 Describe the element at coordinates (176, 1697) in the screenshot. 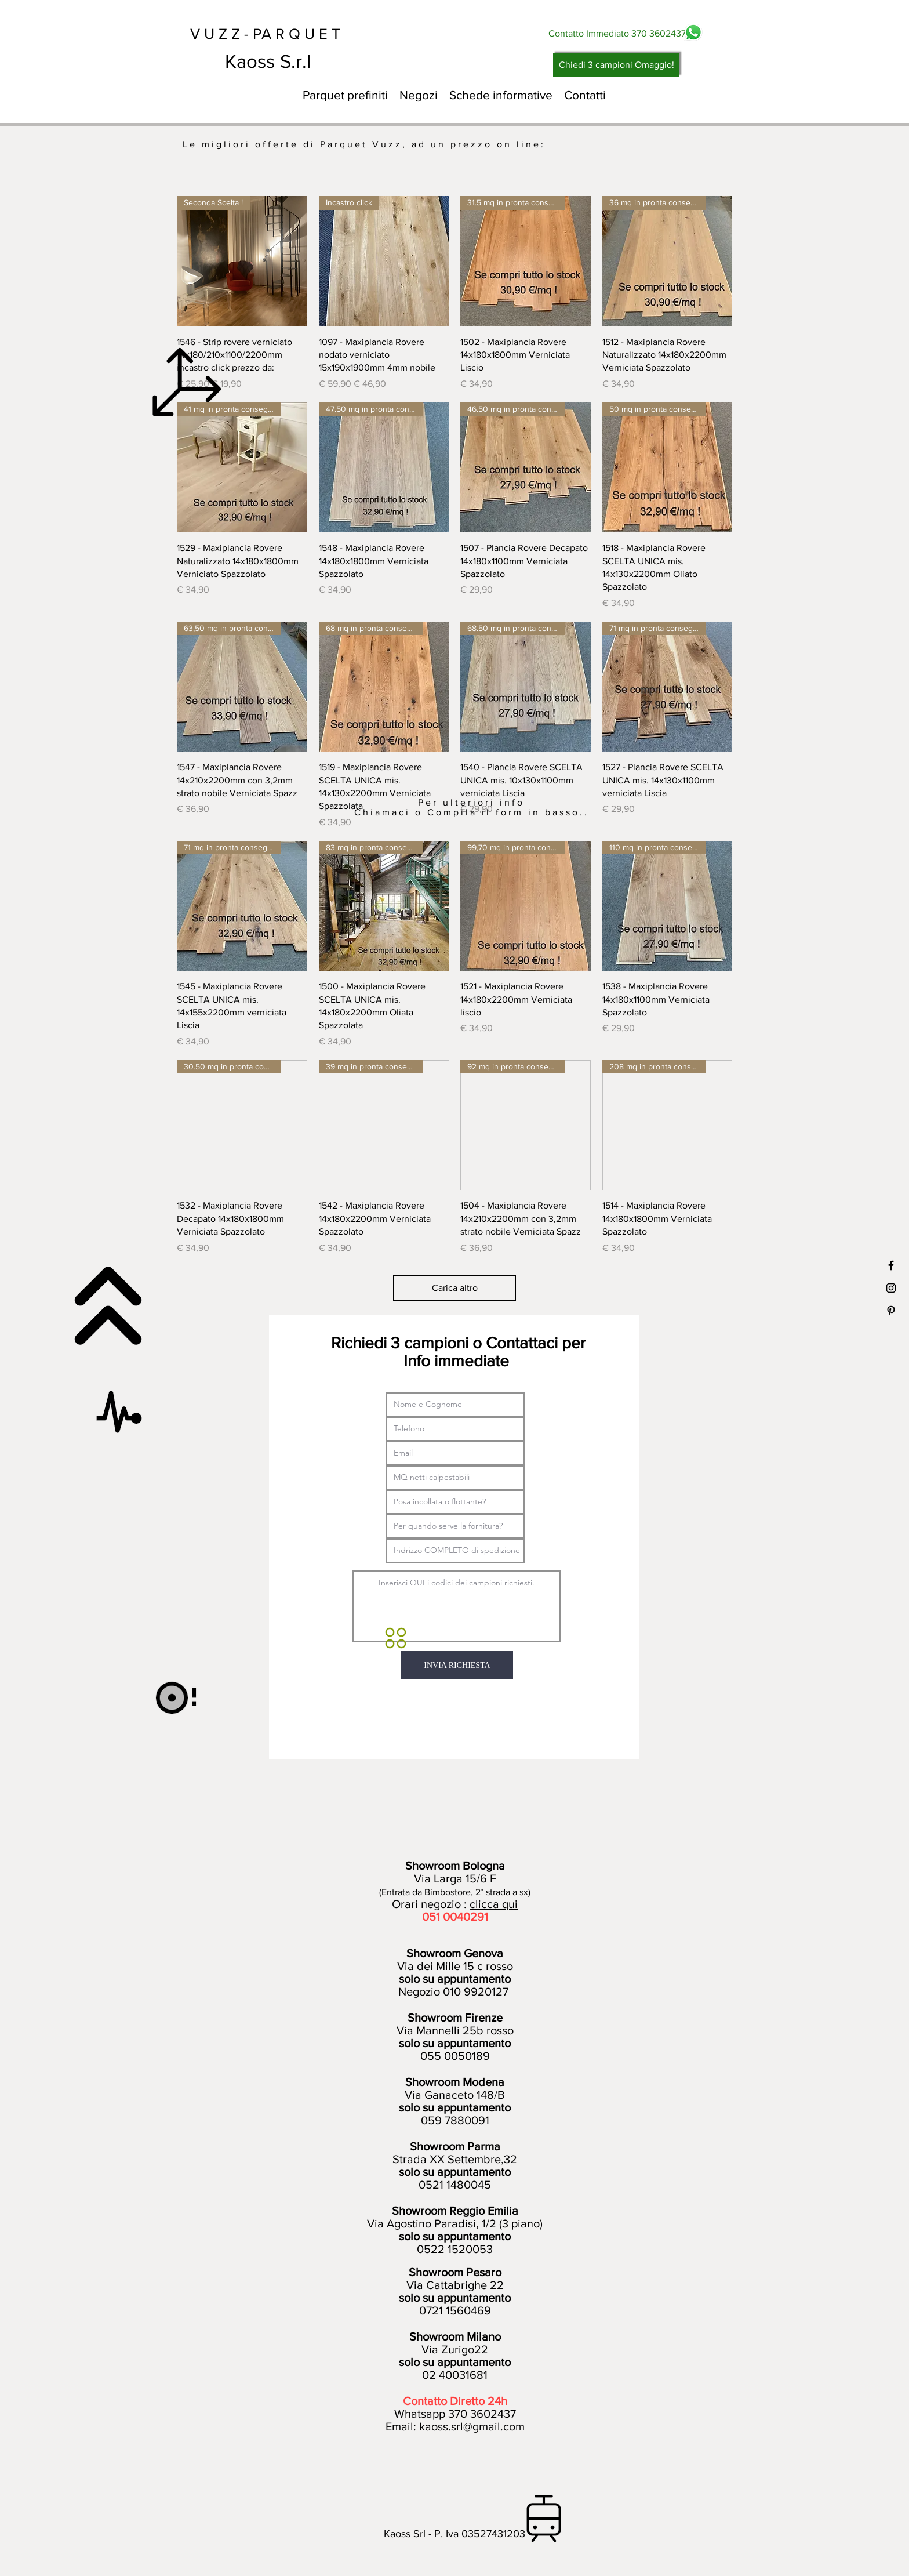

I see `indicates storage disc is full` at that location.